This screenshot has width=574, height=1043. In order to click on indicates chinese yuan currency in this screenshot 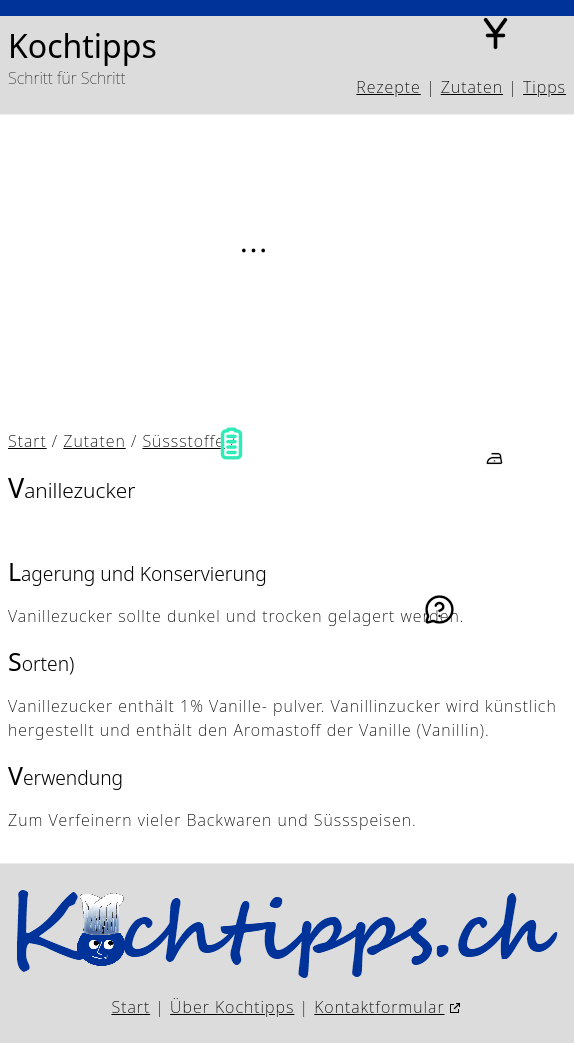, I will do `click(495, 33)`.